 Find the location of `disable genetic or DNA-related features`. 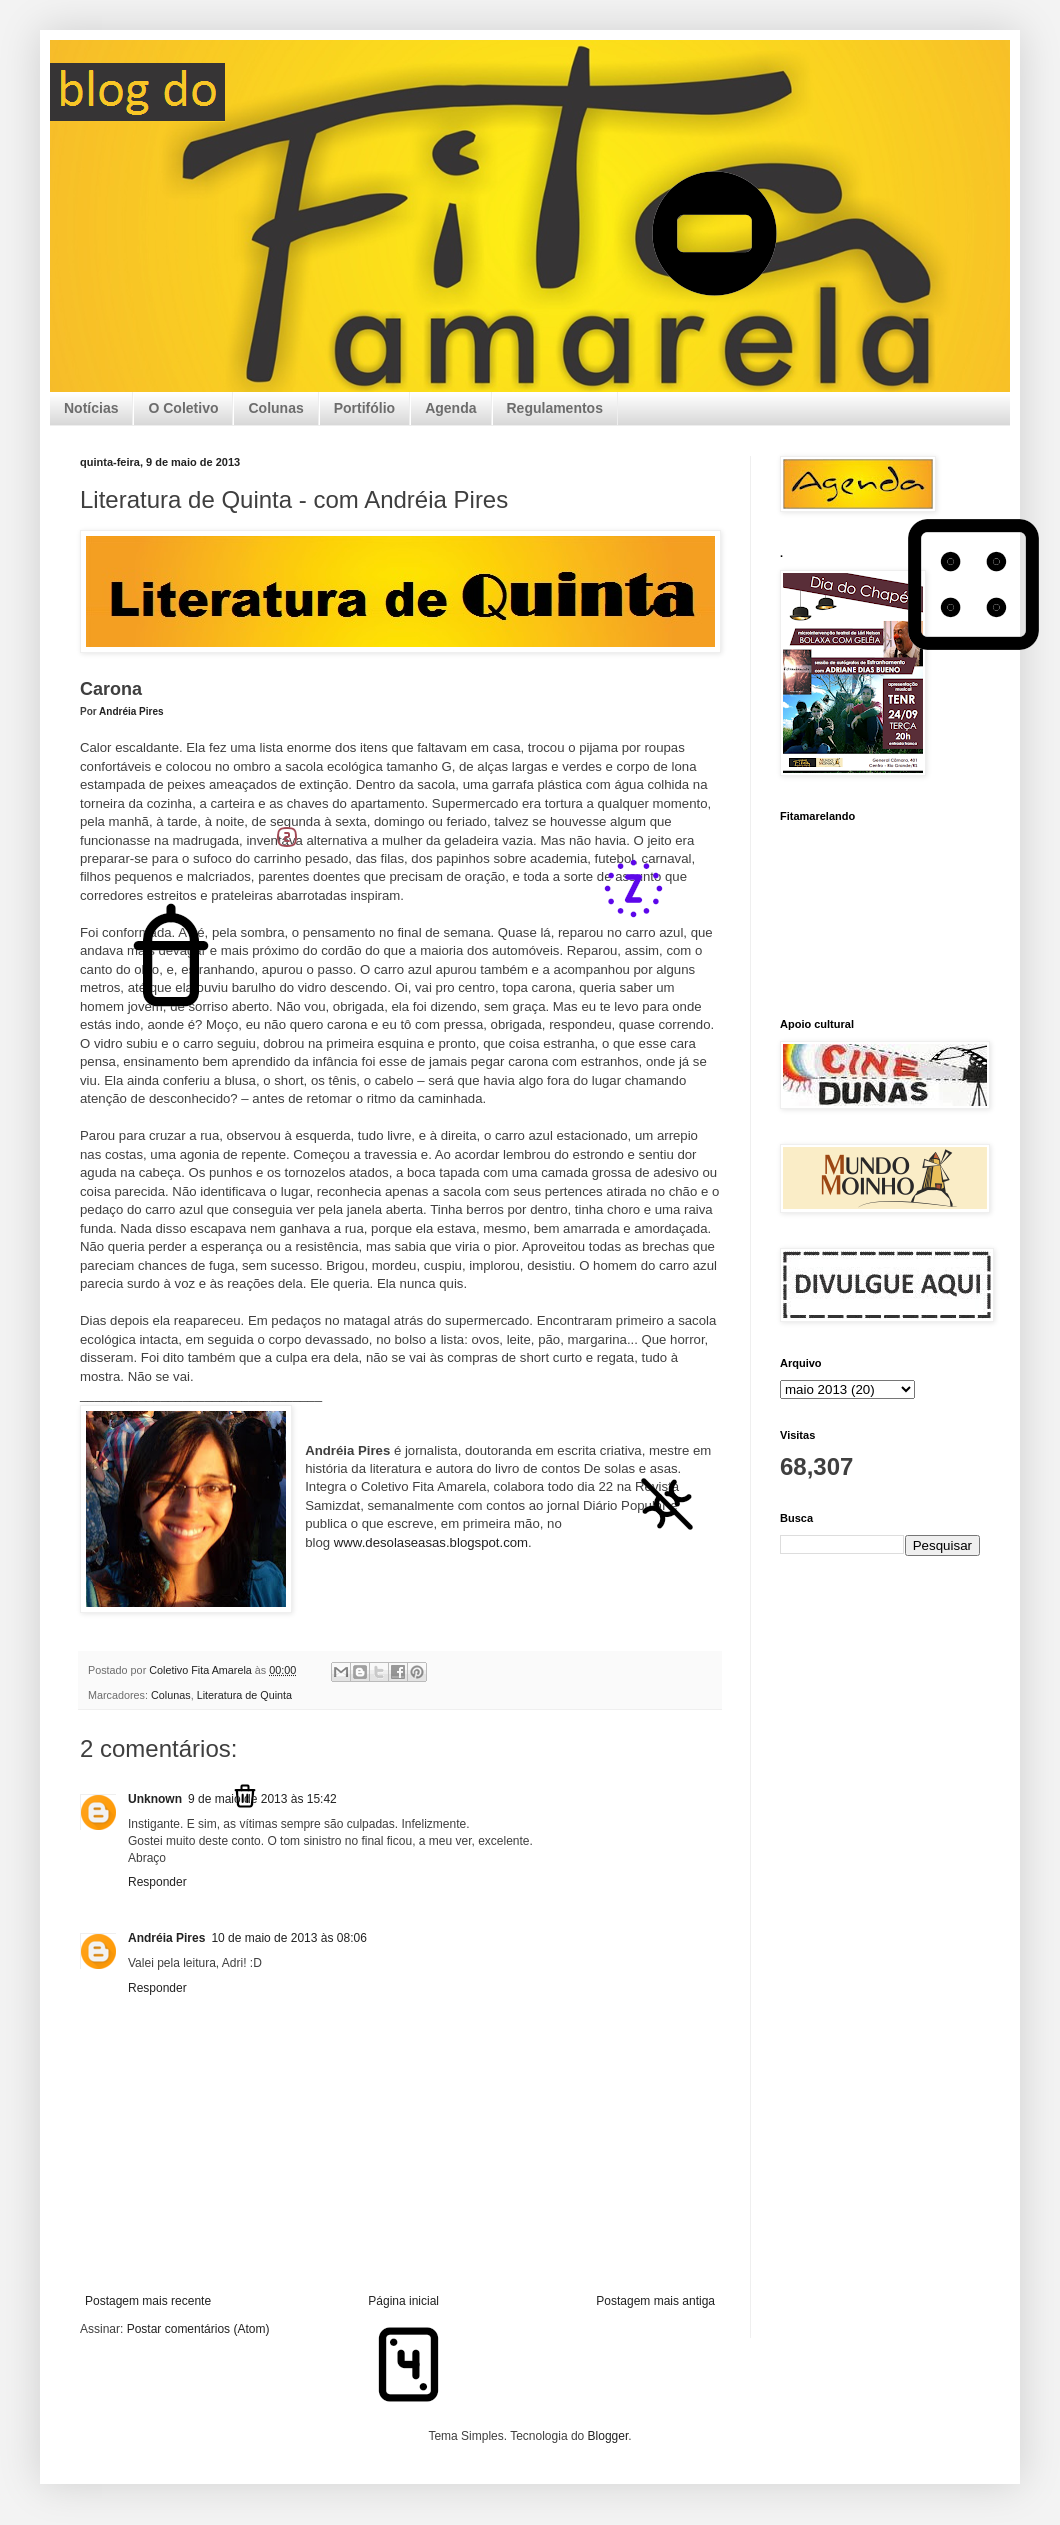

disable genetic or DNA-related features is located at coordinates (667, 1504).